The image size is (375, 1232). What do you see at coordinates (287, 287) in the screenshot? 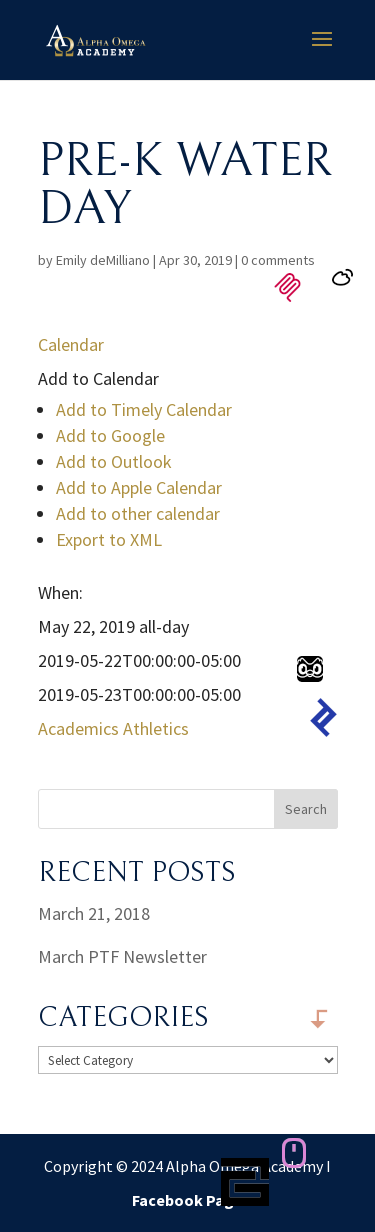
I see `model context protocol (MCP) logo` at bounding box center [287, 287].